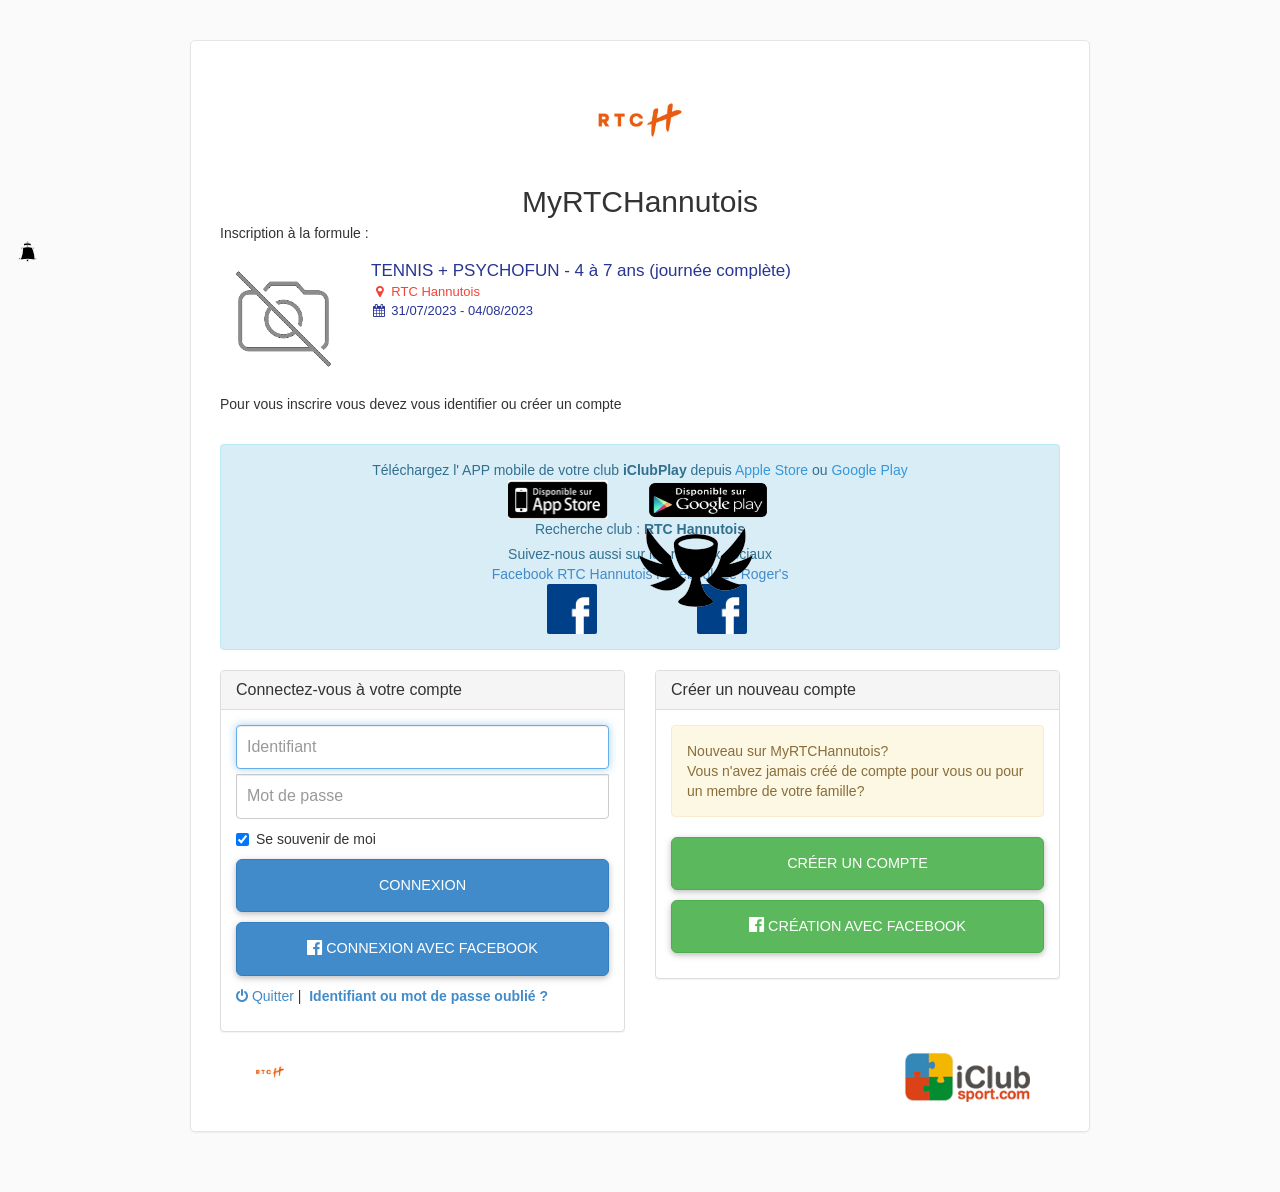 The height and width of the screenshot is (1192, 1280). Describe the element at coordinates (696, 565) in the screenshot. I see `view legendary or rare item details` at that location.